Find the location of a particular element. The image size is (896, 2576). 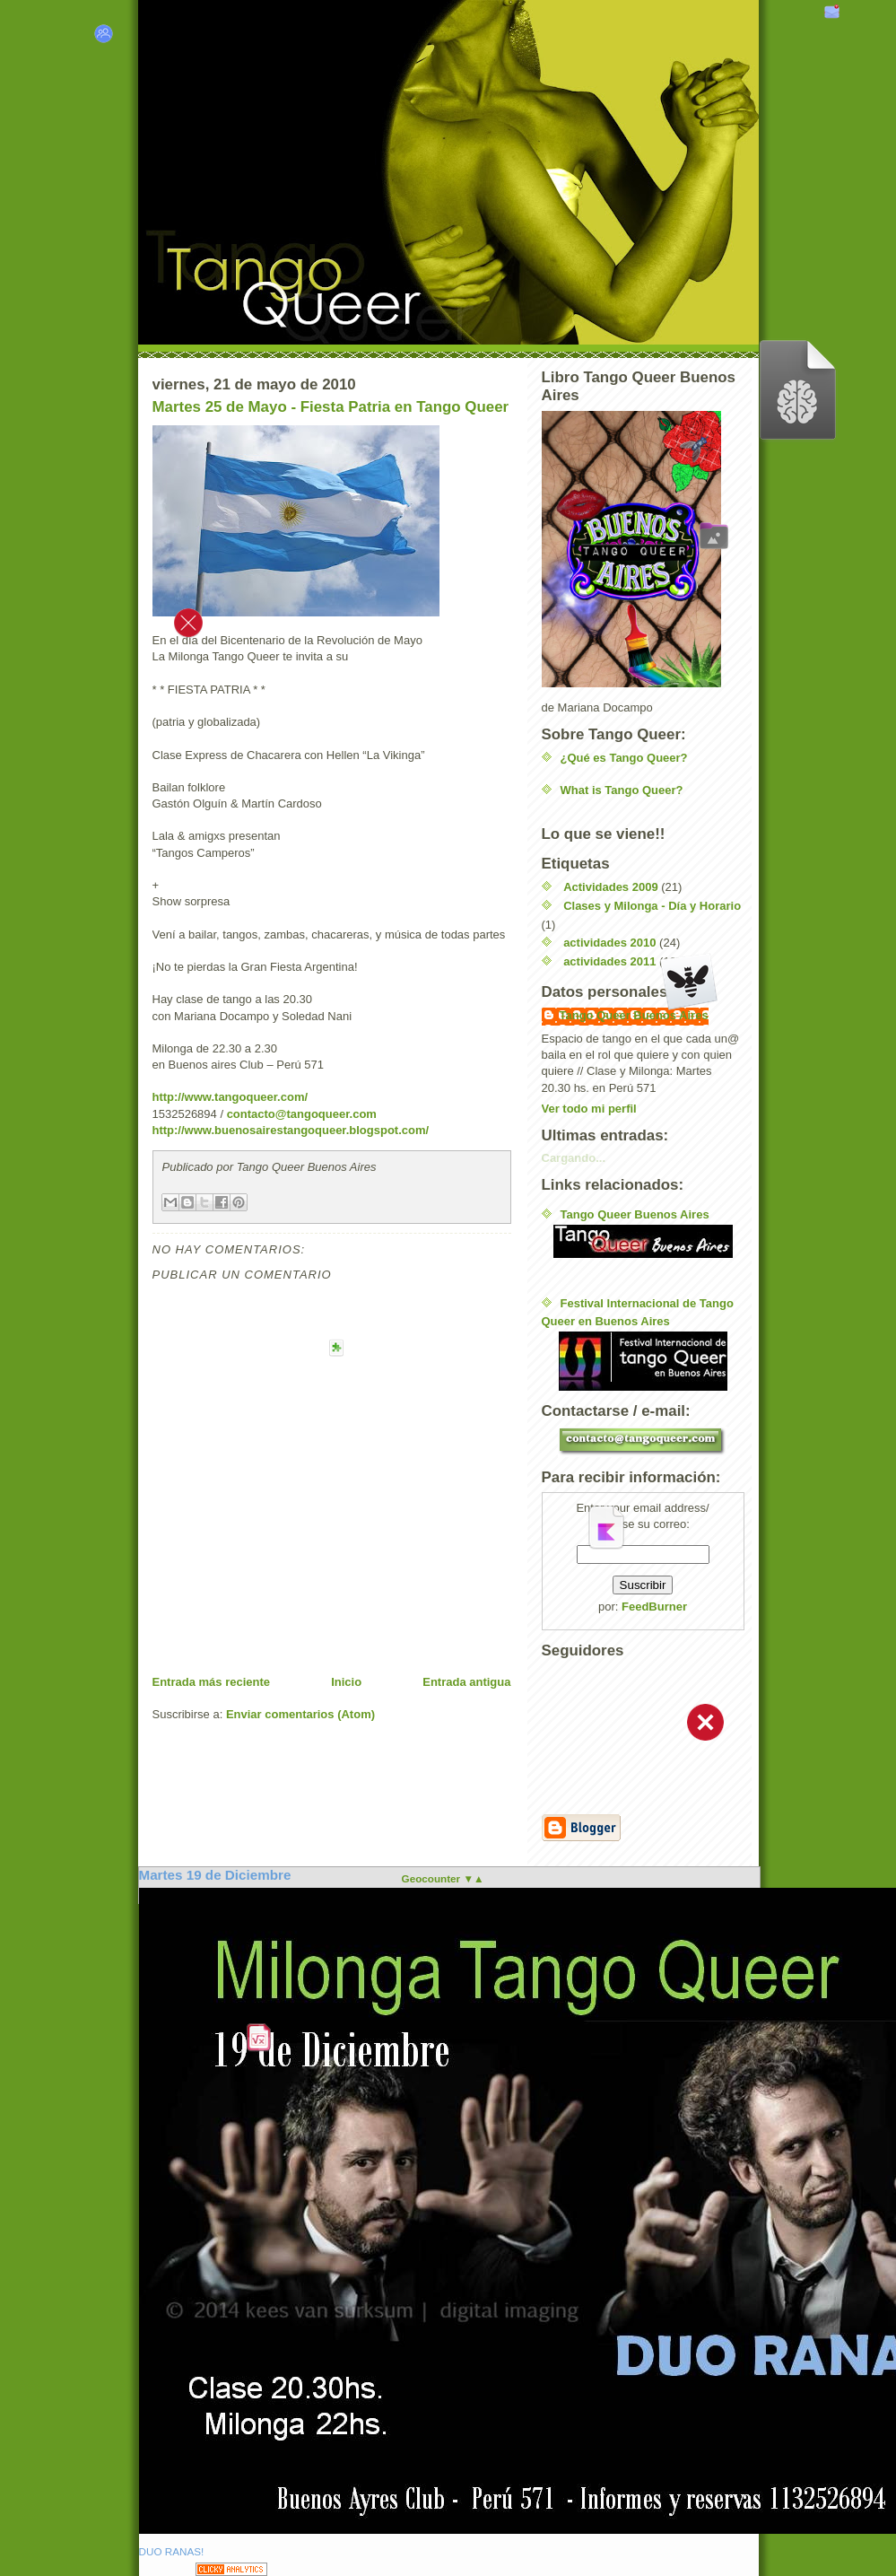

cancel or close a dialog is located at coordinates (705, 1722).